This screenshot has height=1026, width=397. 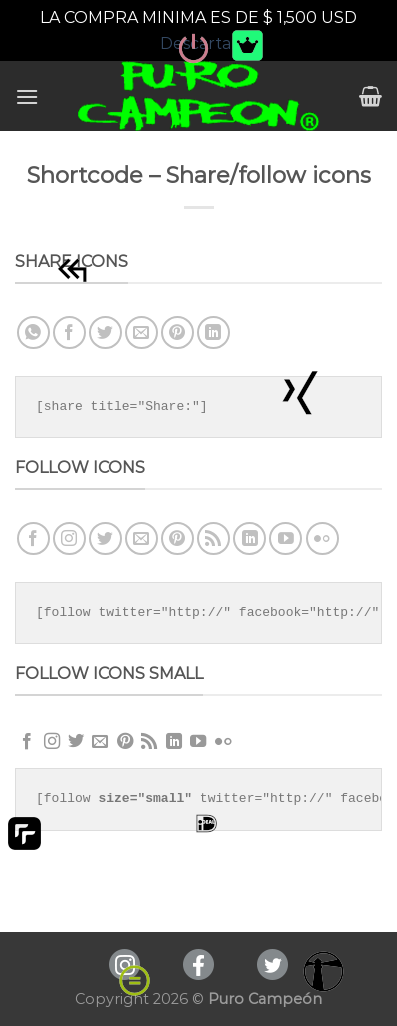 I want to click on reply all to a message or email, so click(x=73, y=270).